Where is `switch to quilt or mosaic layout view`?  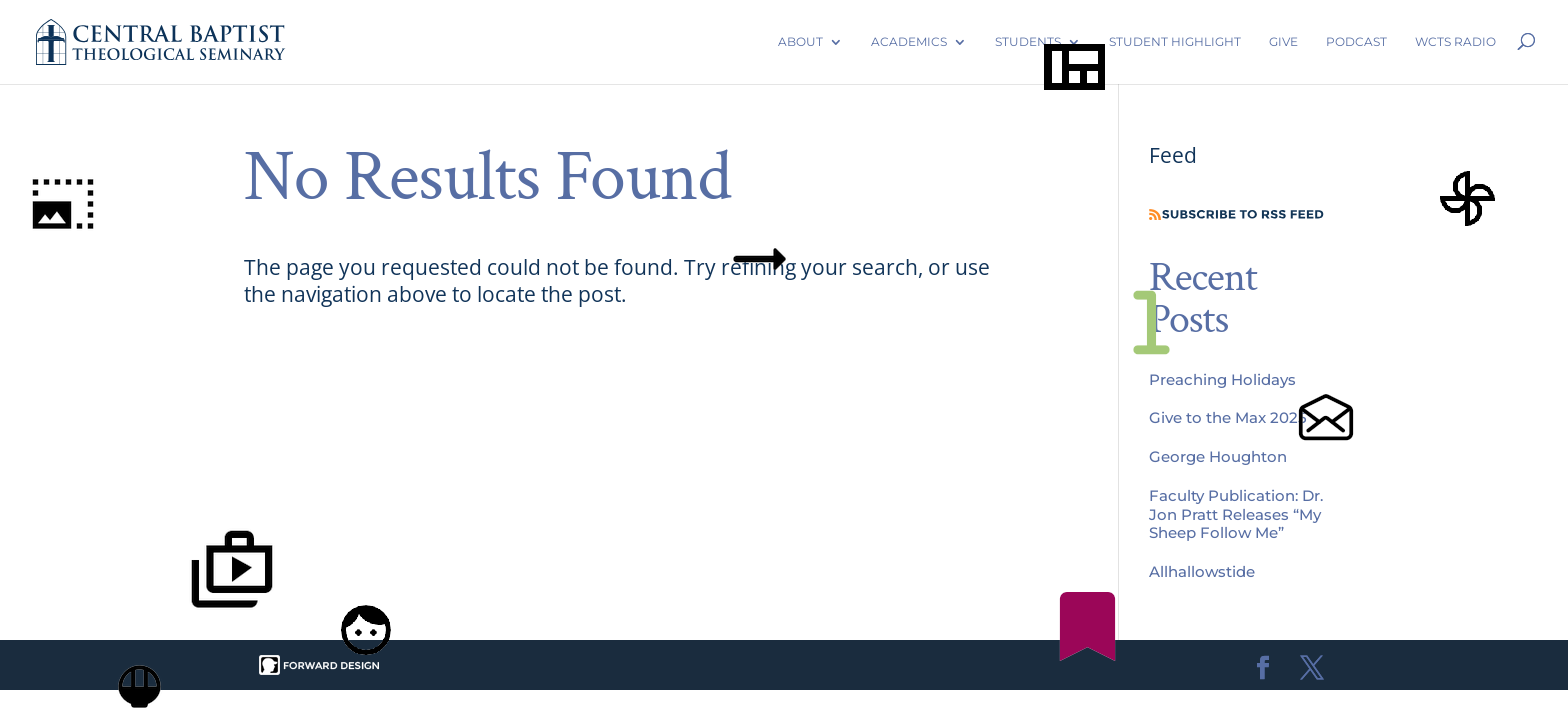
switch to quilt or mosaic layout view is located at coordinates (1073, 69).